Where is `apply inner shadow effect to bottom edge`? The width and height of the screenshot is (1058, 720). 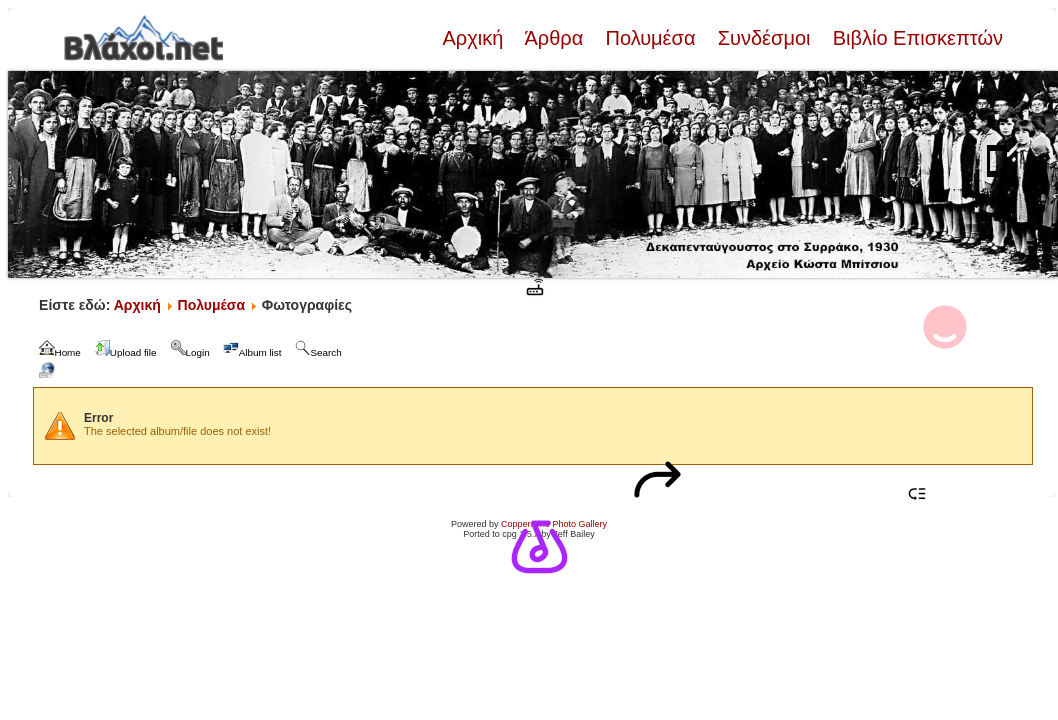
apply inner shadow effect to bottom edge is located at coordinates (945, 327).